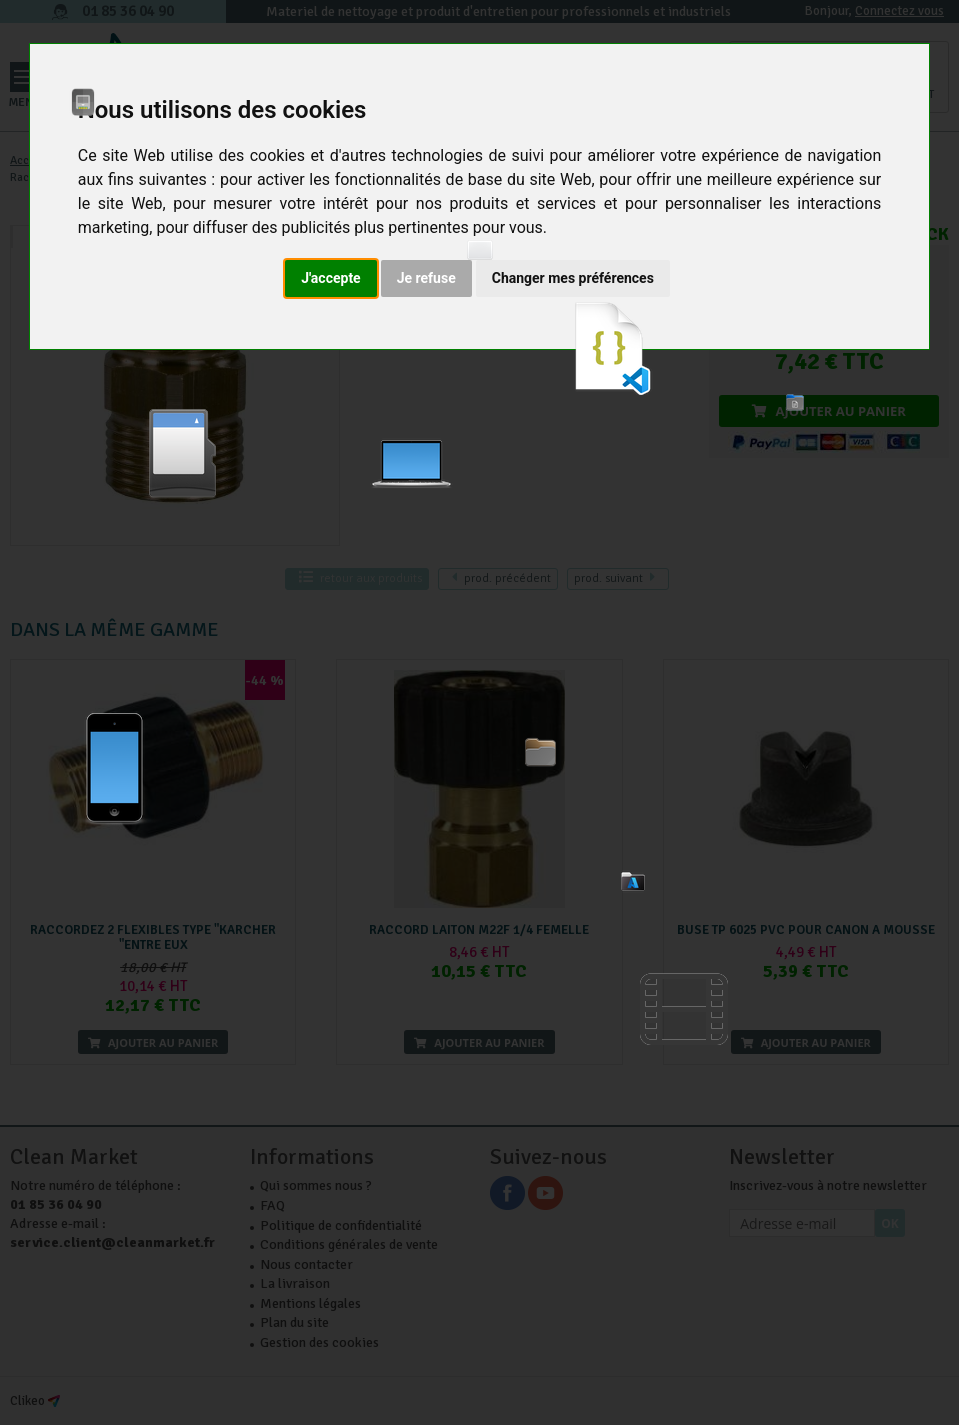 The width and height of the screenshot is (959, 1425). Describe the element at coordinates (540, 751) in the screenshot. I see `drop files here to move them into this folder` at that location.